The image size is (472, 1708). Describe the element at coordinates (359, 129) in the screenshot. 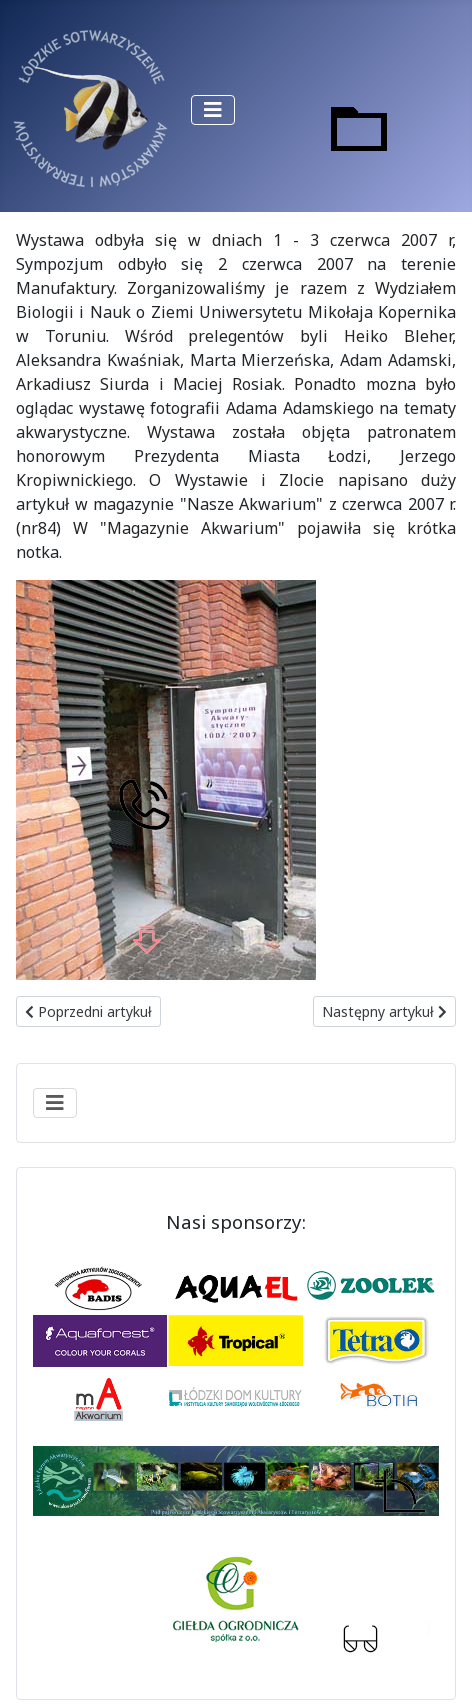

I see `open folder to view contents` at that location.